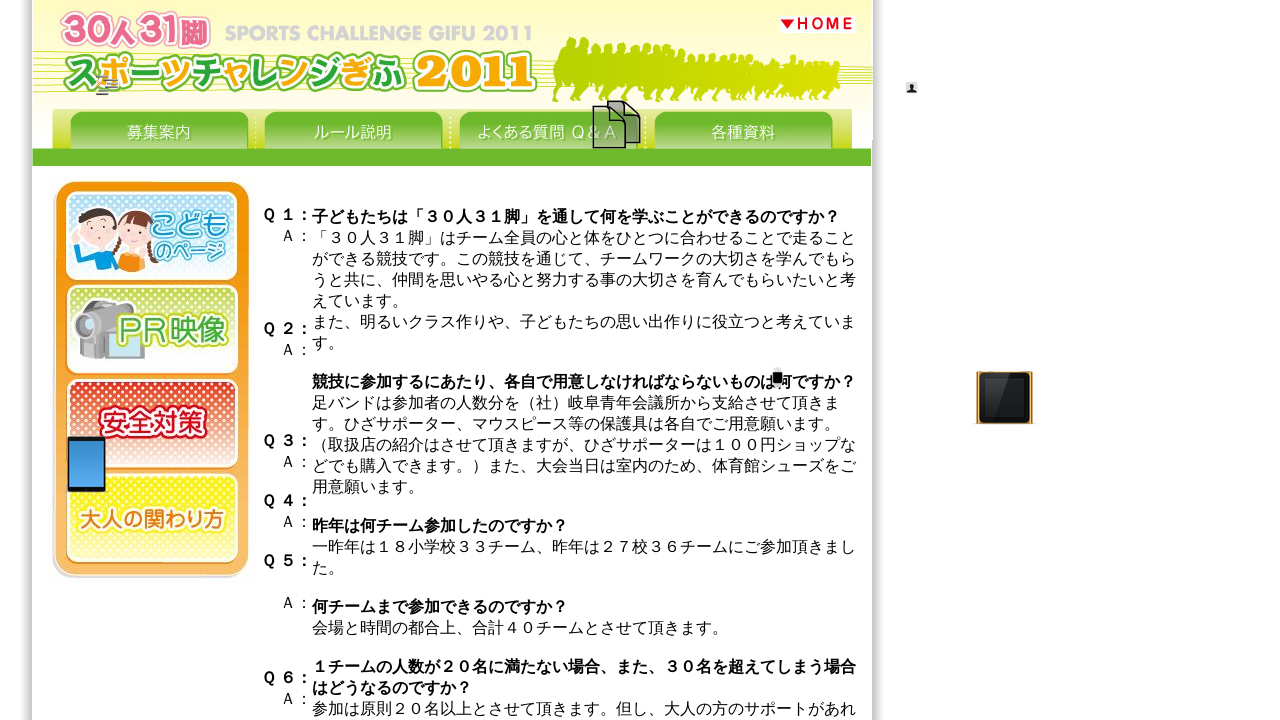 The height and width of the screenshot is (720, 1280). What do you see at coordinates (86, 464) in the screenshot?
I see `manage connected iPad device` at bounding box center [86, 464].